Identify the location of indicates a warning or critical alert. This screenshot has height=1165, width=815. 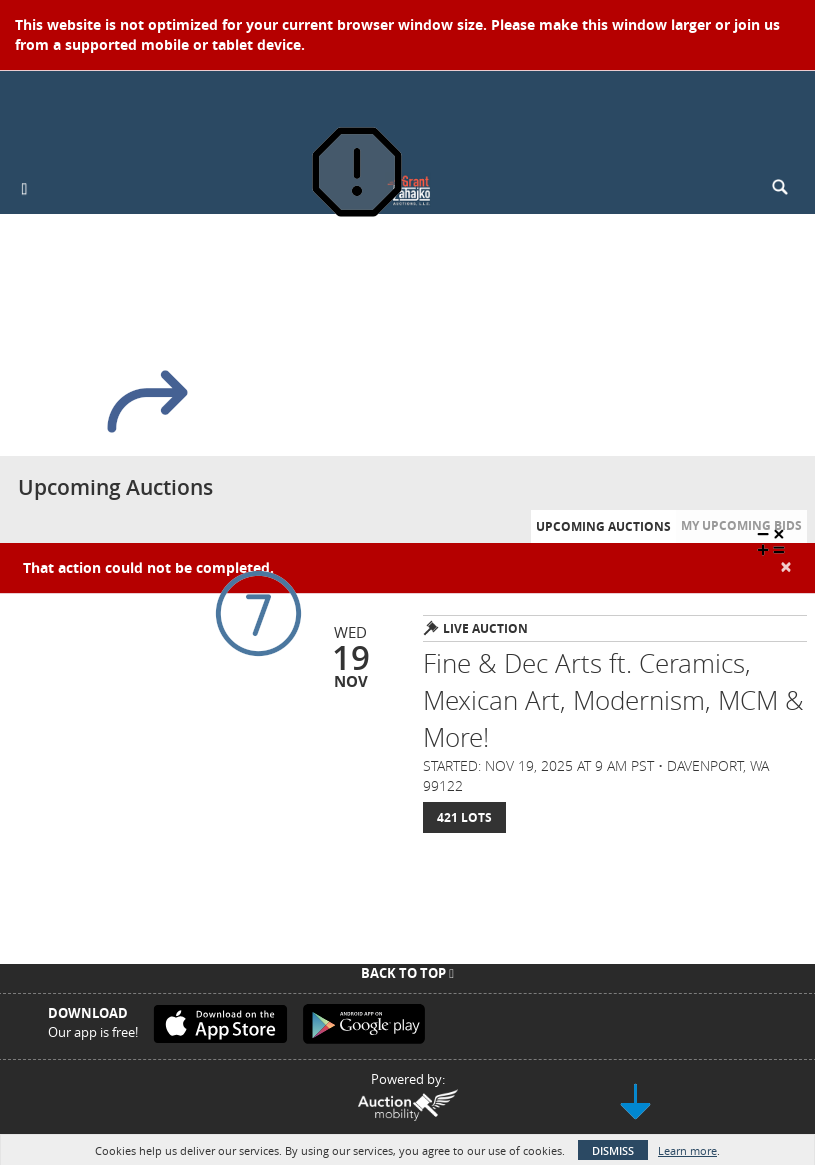
(357, 172).